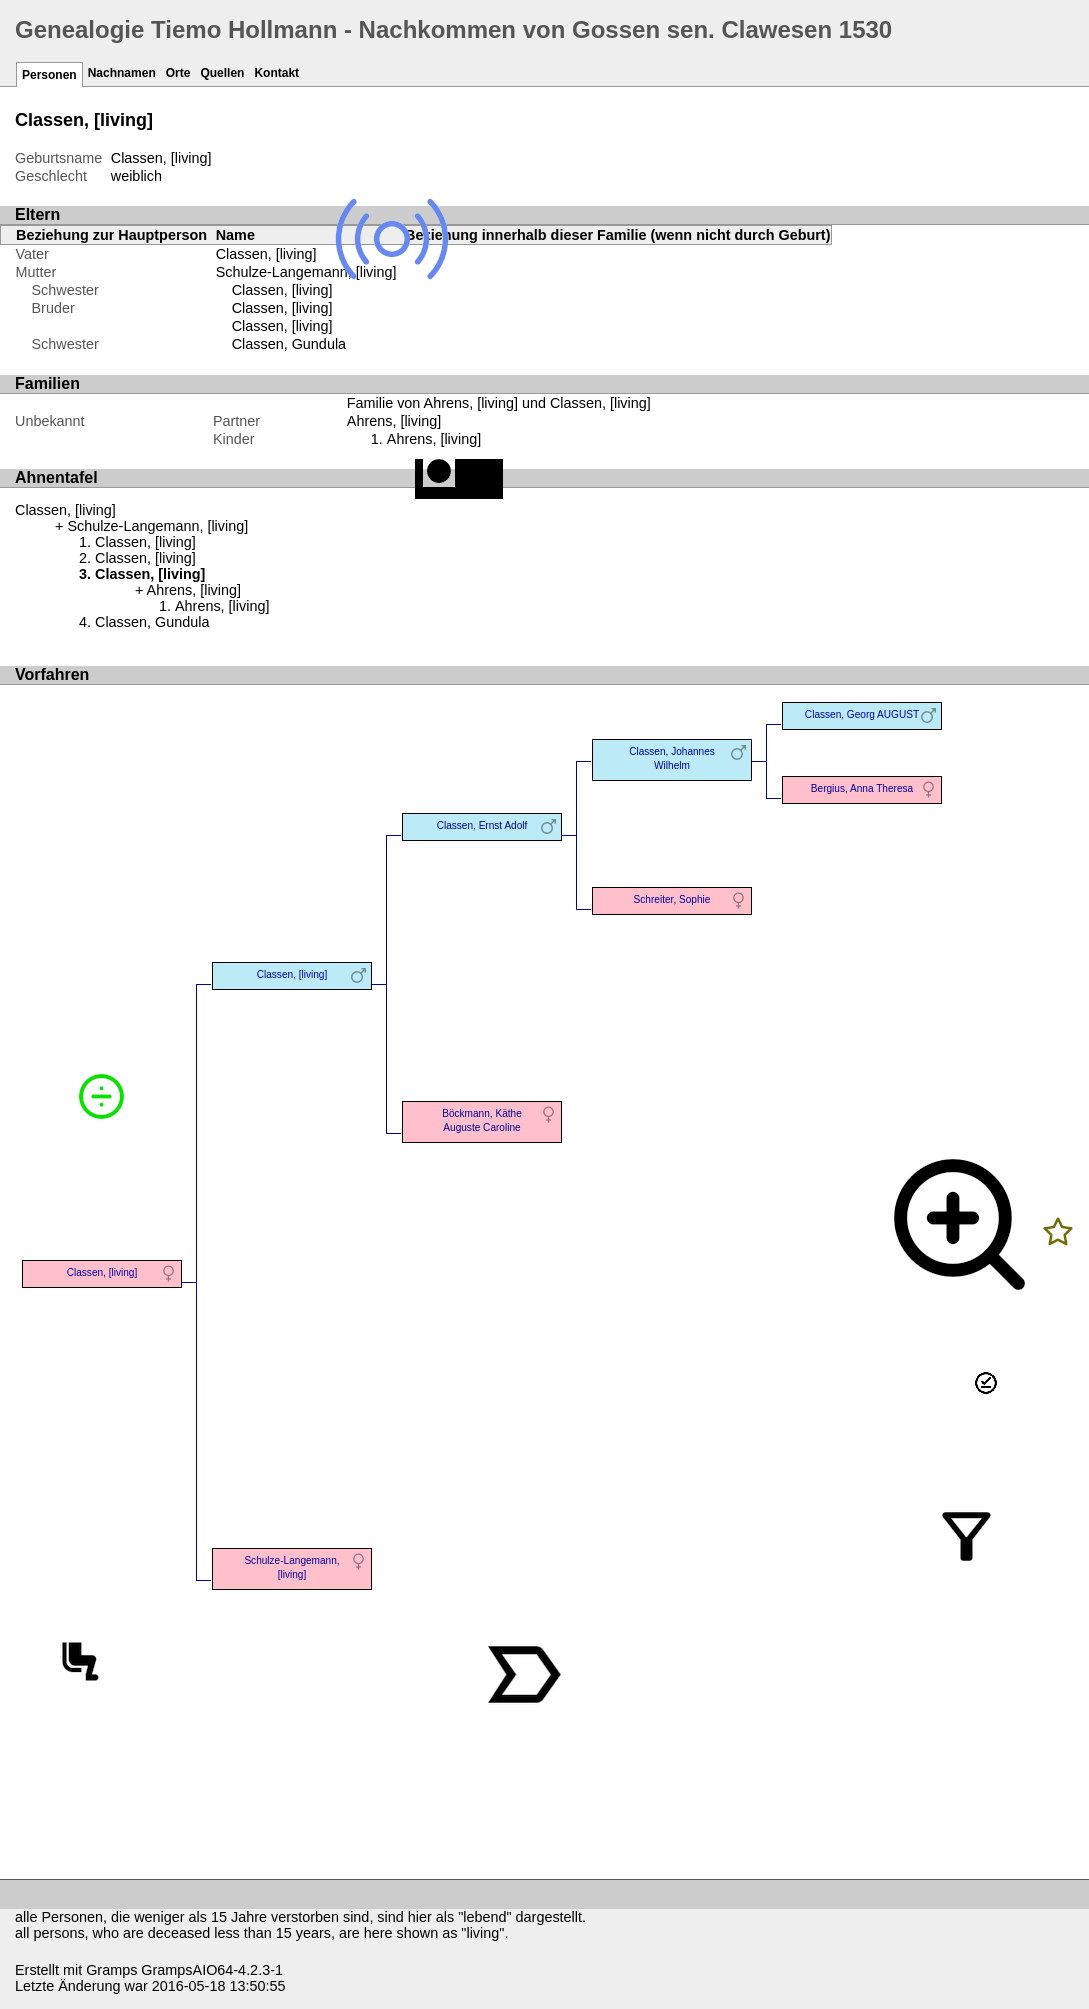 This screenshot has width=1089, height=2009. I want to click on mark message as important, so click(524, 1674).